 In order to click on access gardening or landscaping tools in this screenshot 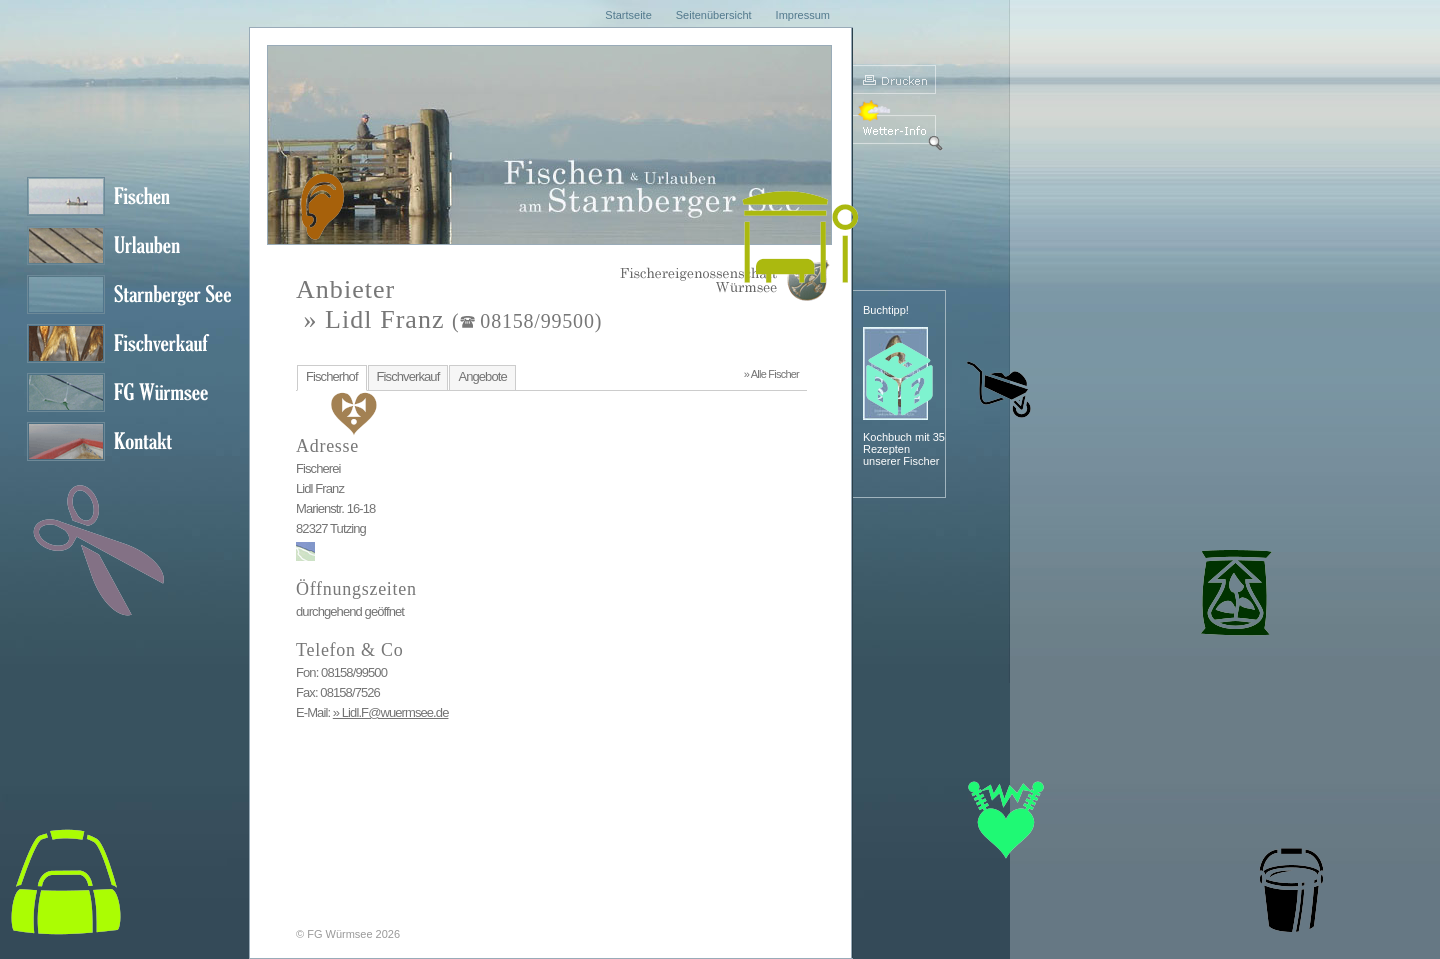, I will do `click(998, 390)`.